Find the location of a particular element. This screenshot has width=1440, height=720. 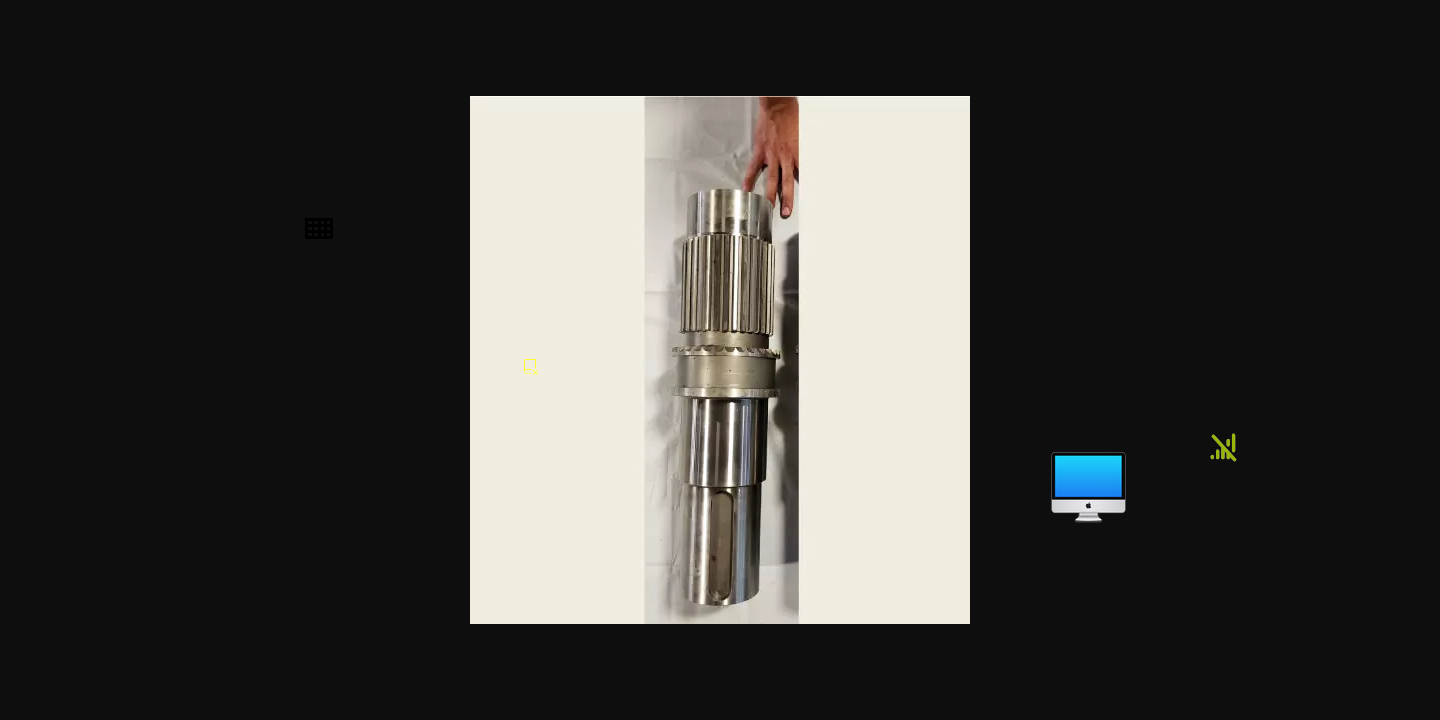

delete a repository is located at coordinates (530, 367).